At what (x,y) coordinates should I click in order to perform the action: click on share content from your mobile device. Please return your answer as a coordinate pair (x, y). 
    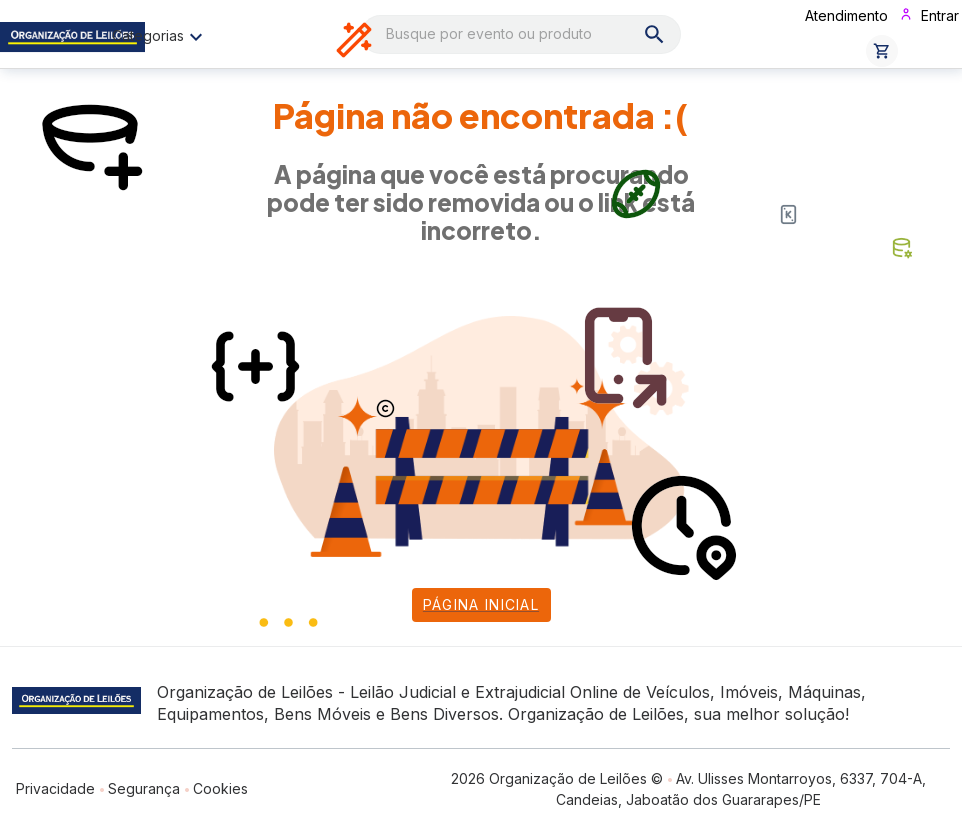
    Looking at the image, I should click on (618, 355).